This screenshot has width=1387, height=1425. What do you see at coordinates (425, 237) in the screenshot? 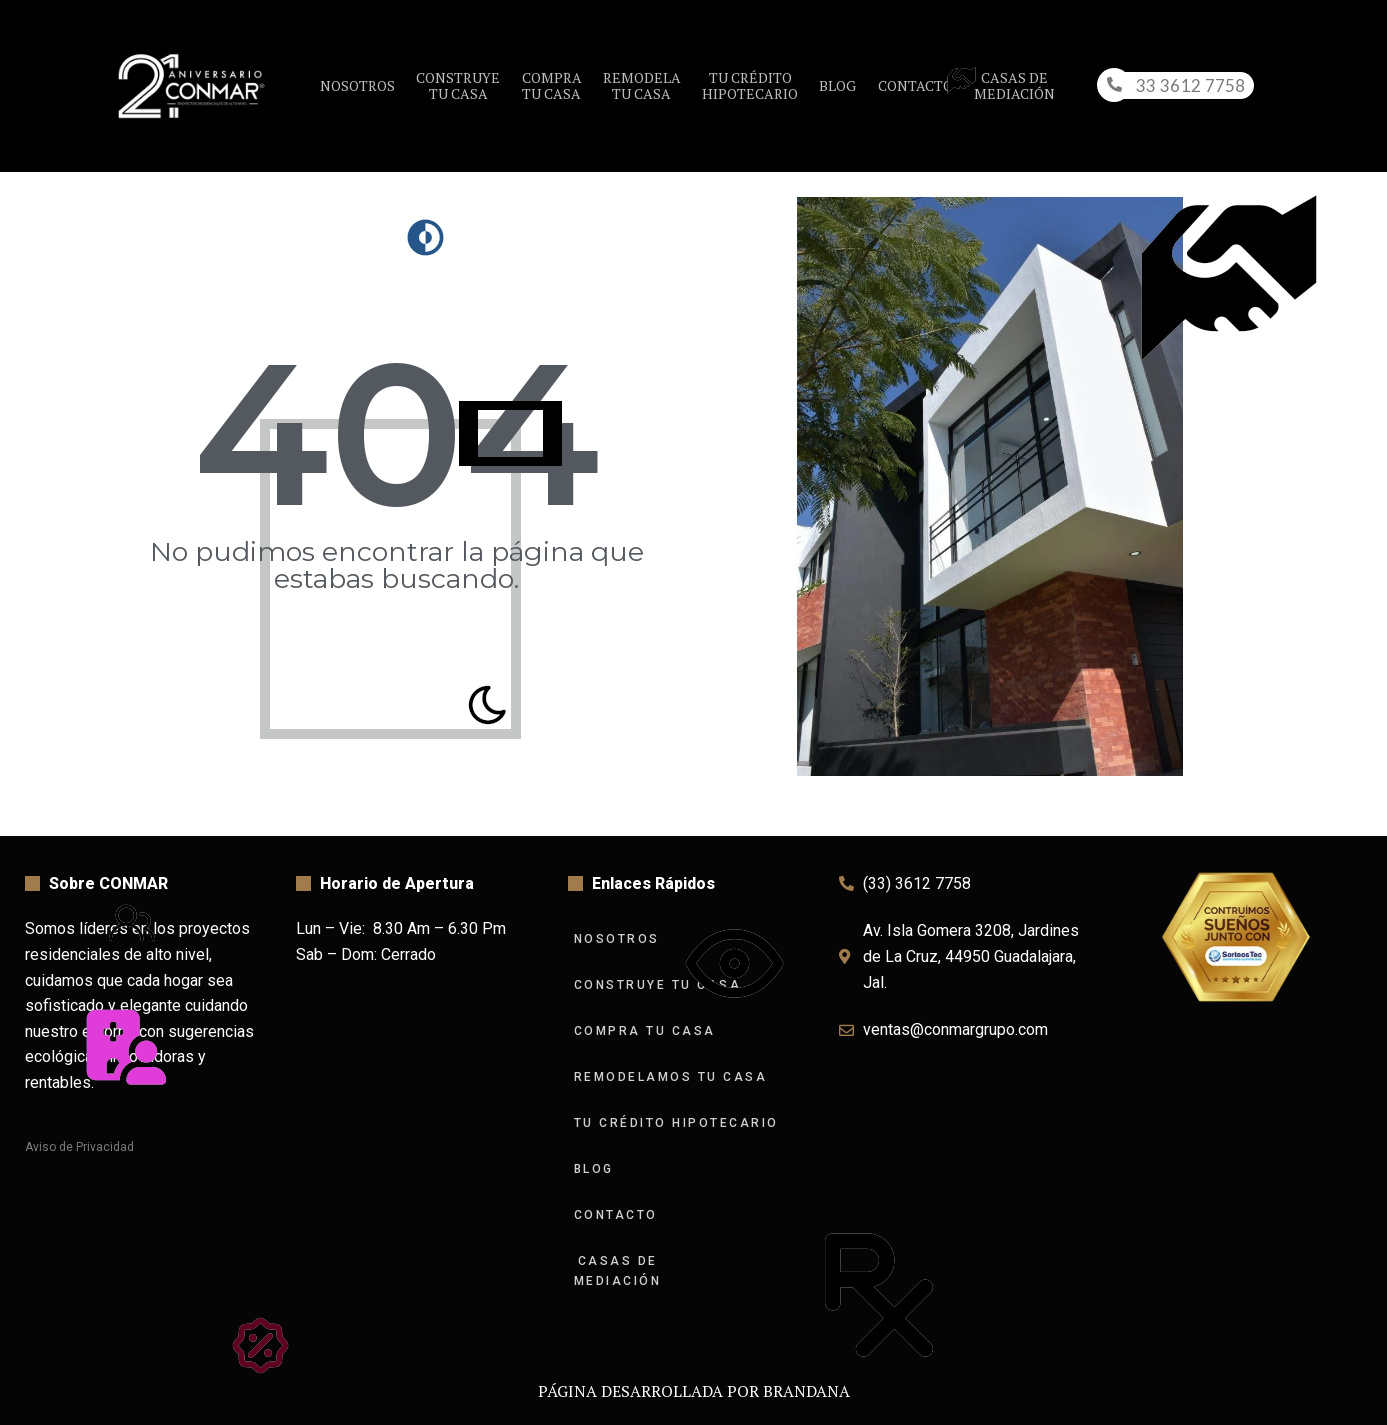
I see `toggle invert colors mode` at bounding box center [425, 237].